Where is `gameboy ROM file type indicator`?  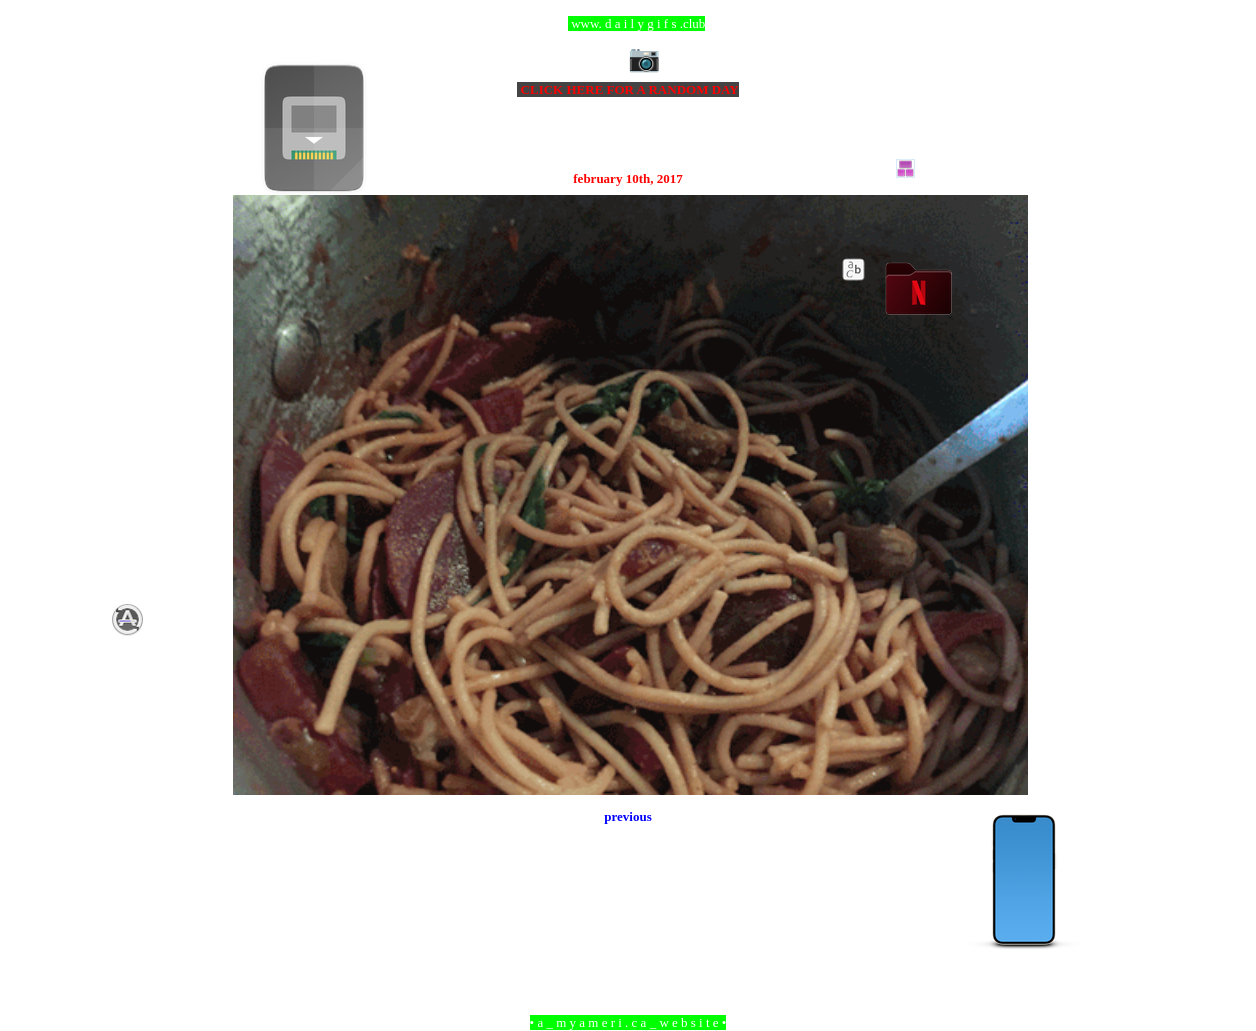 gameboy ROM file type indicator is located at coordinates (314, 128).